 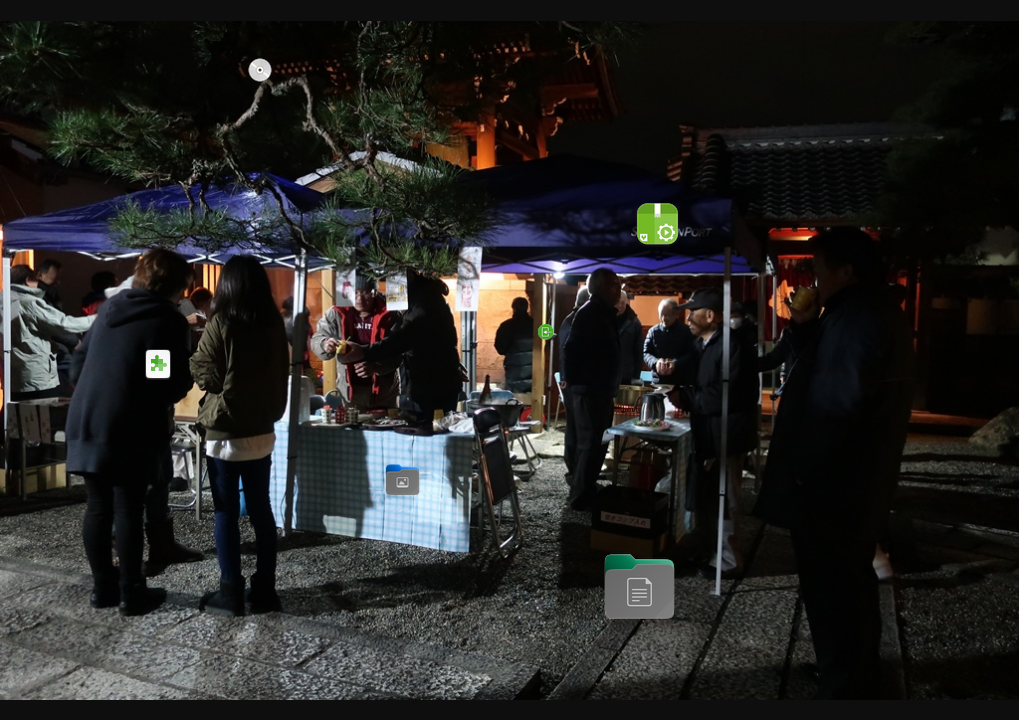 I want to click on open the pictures folder, so click(x=402, y=479).